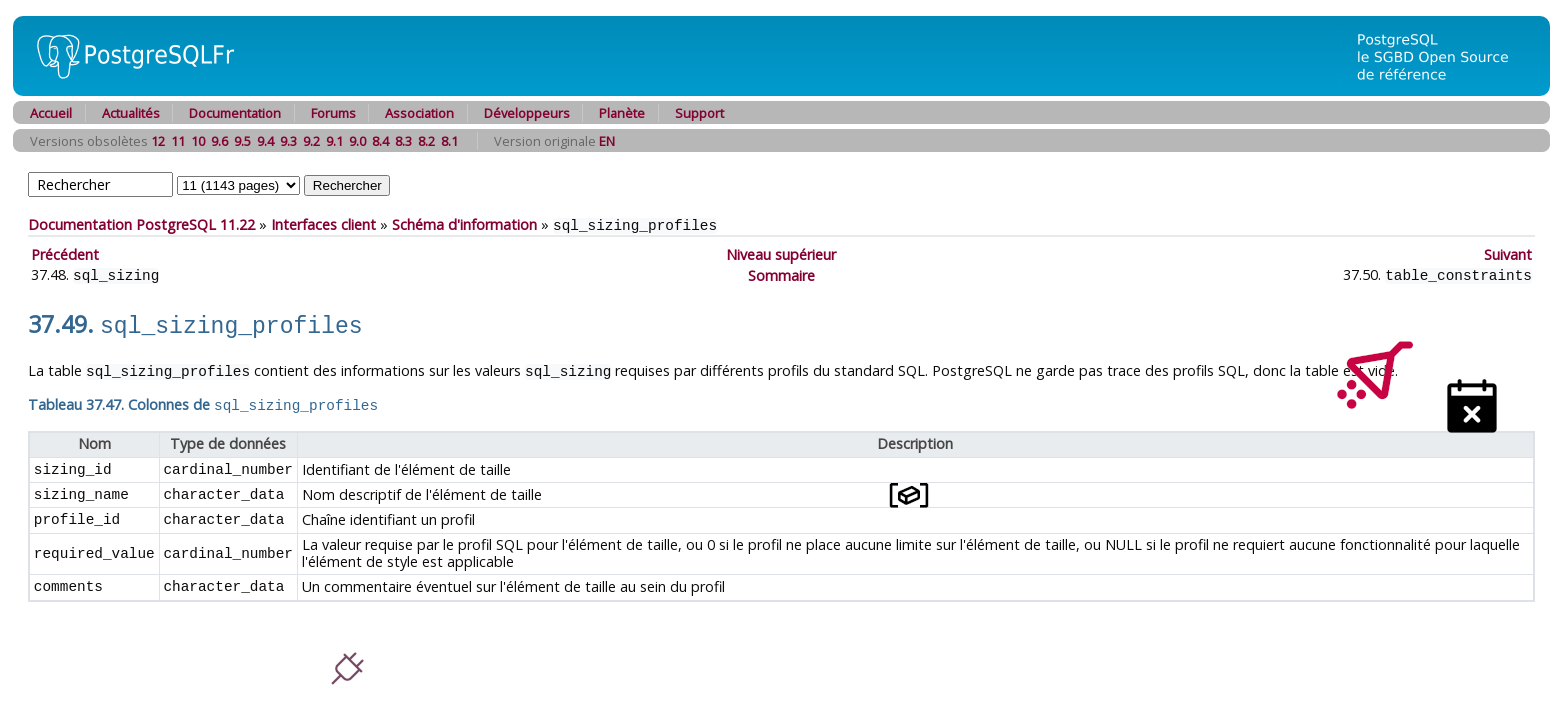  Describe the element at coordinates (1472, 408) in the screenshot. I see `cancel or delete a scheduled event` at that location.